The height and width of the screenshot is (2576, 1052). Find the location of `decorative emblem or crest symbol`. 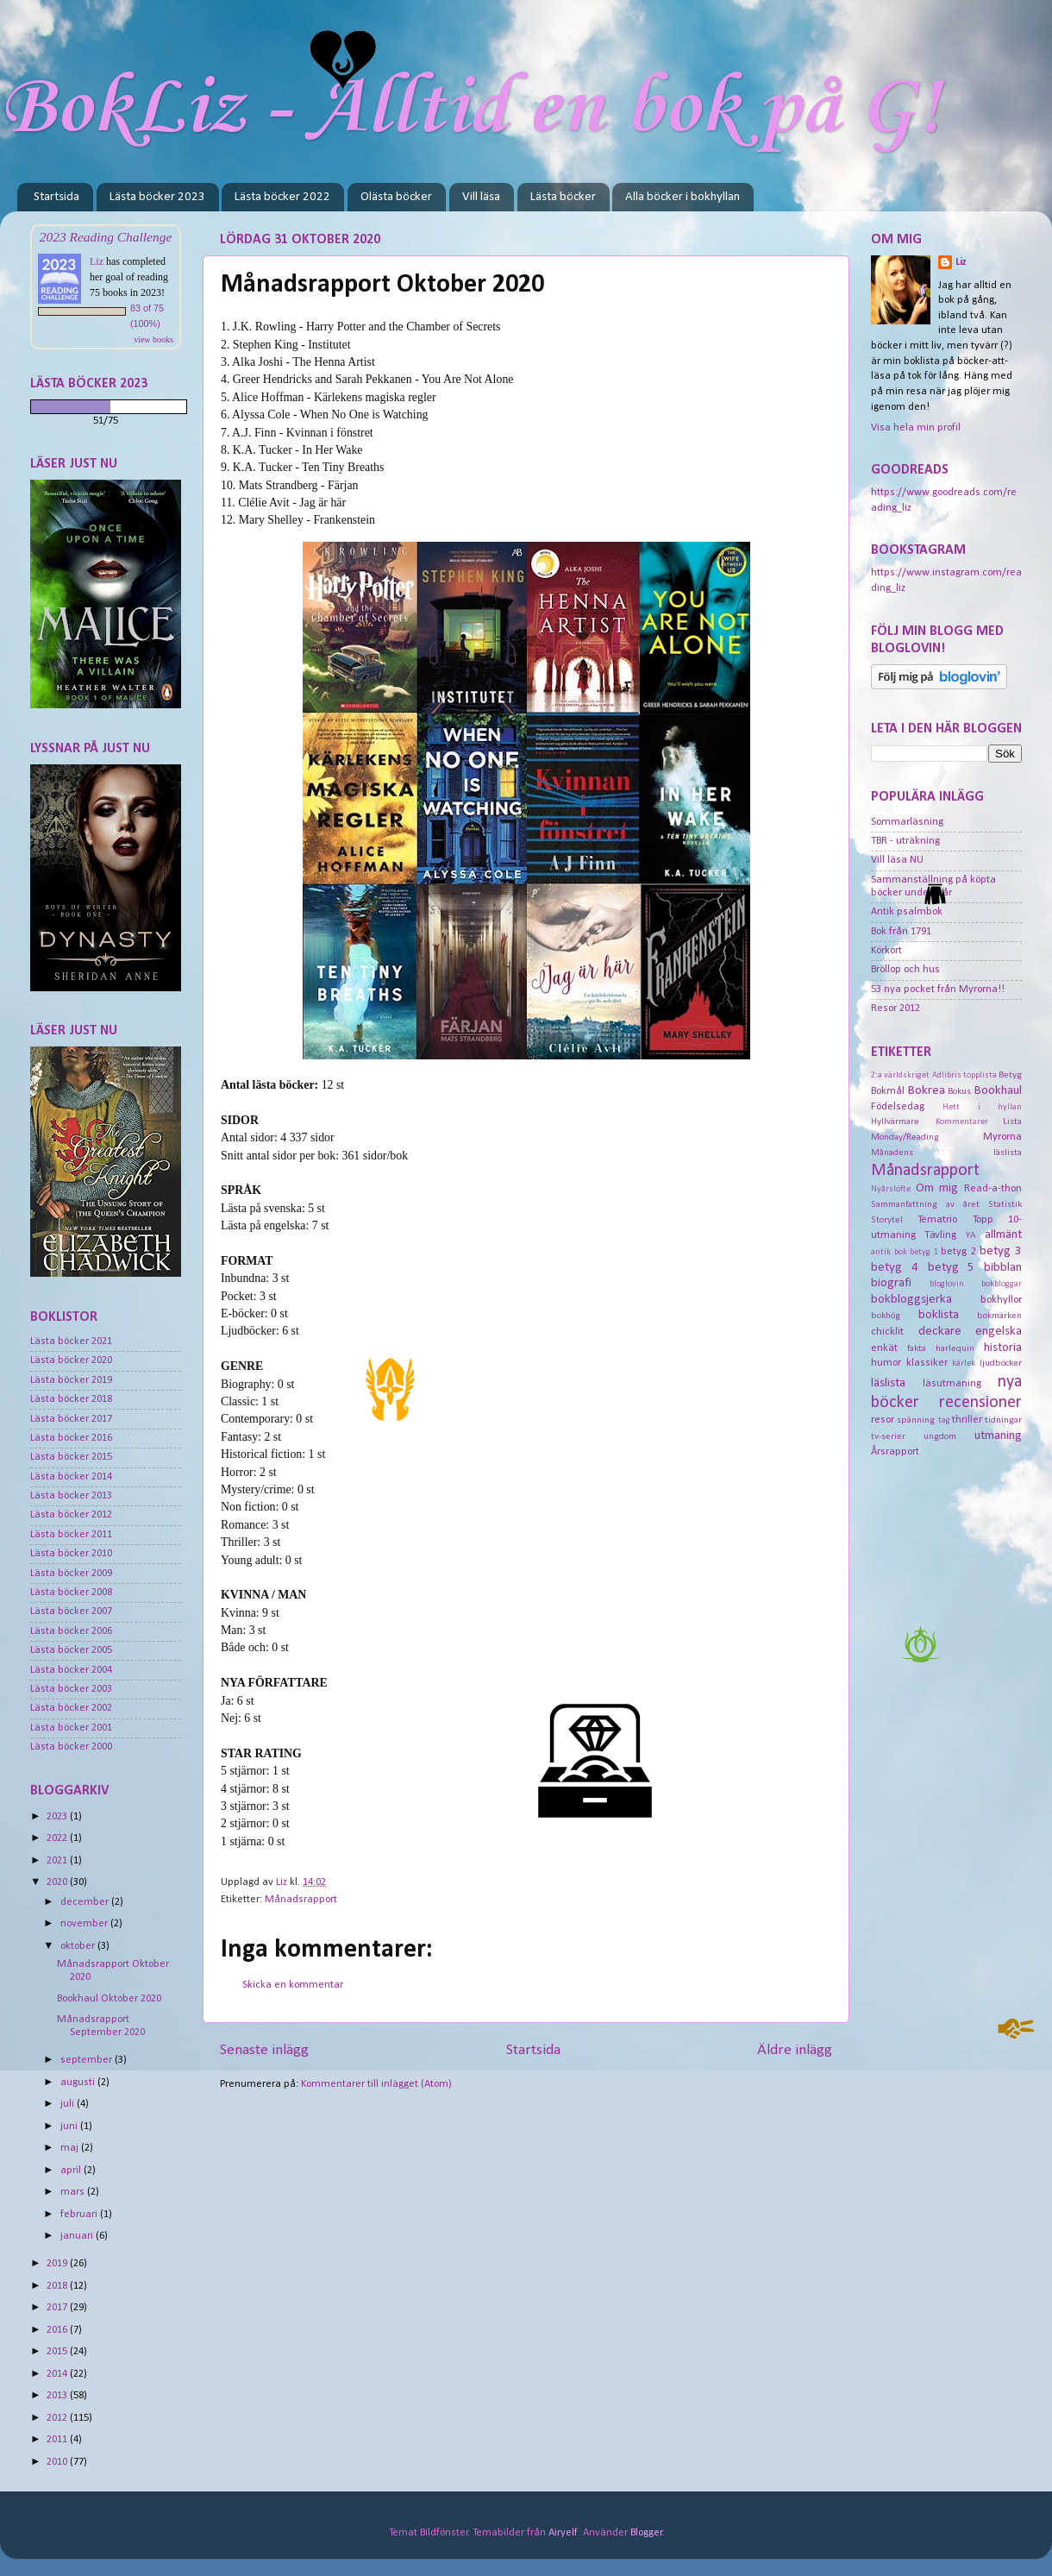

decorative emblem or crest symbol is located at coordinates (920, 1643).